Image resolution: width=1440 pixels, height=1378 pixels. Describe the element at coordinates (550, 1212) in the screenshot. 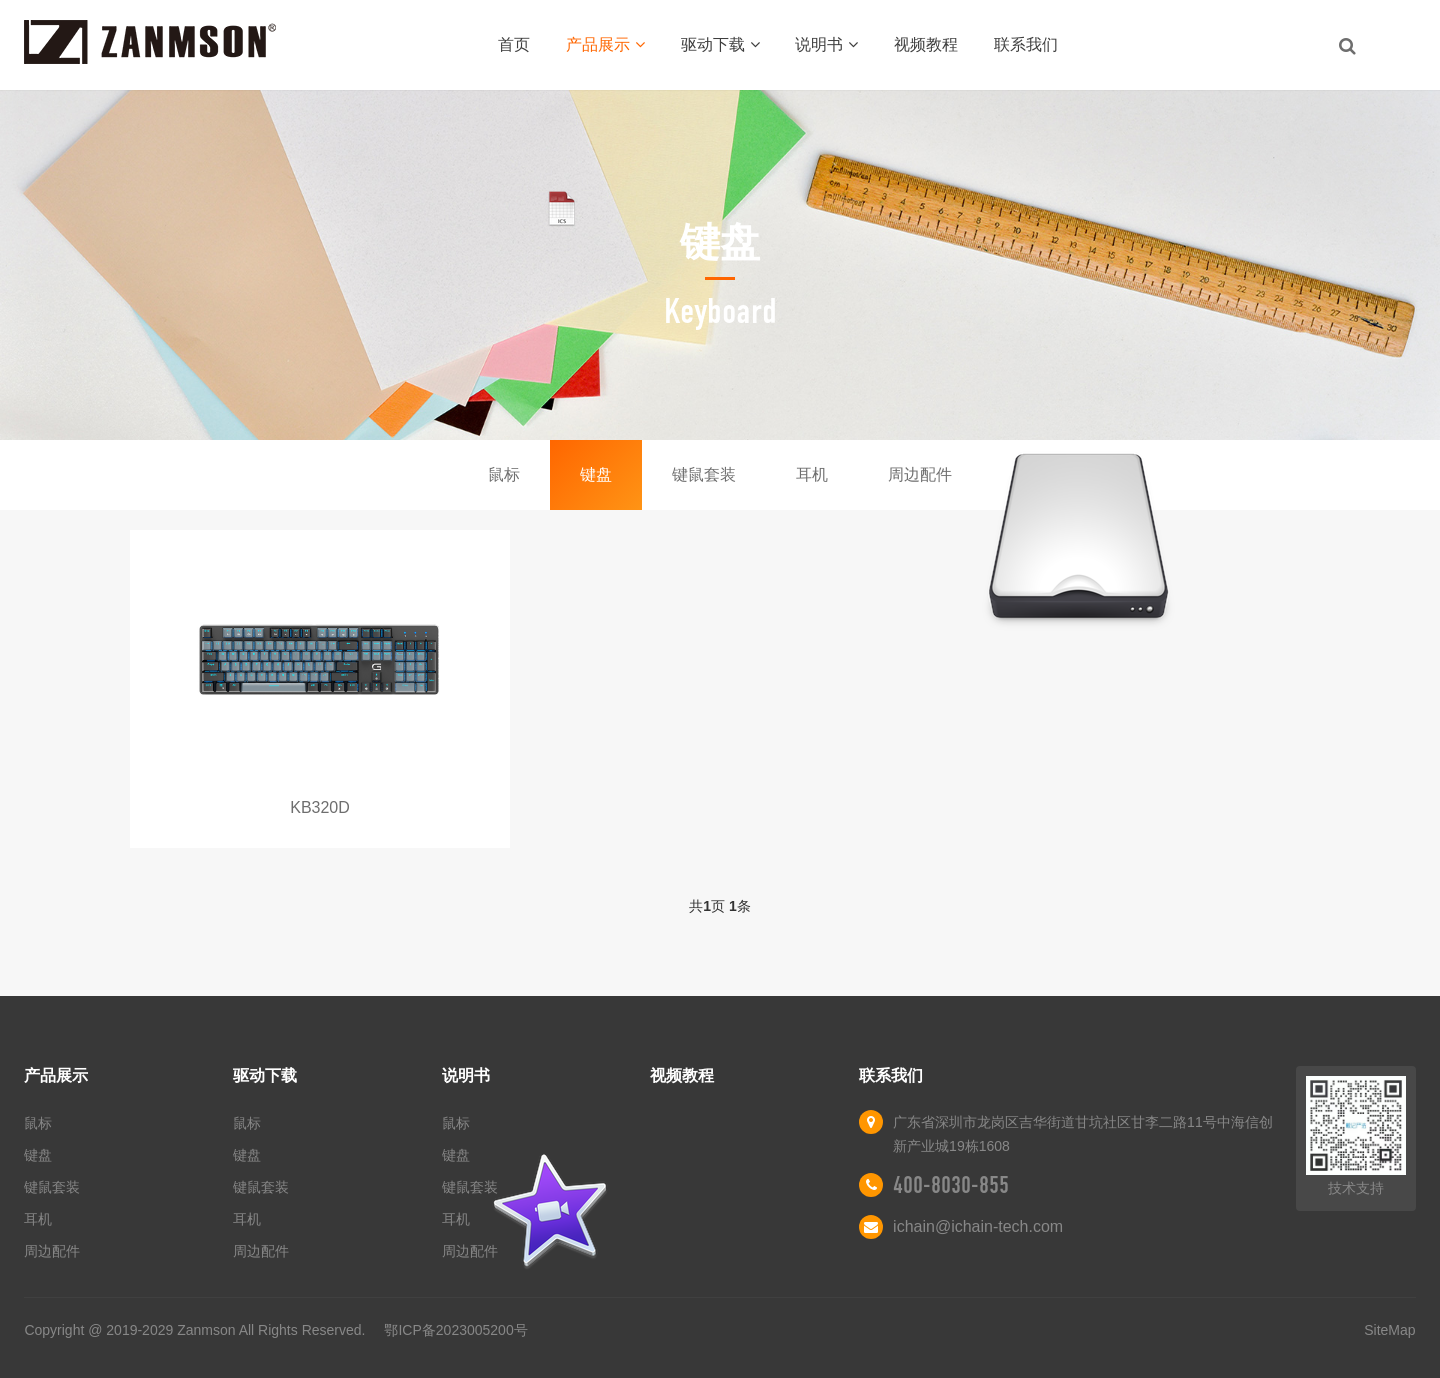

I see `open iMovie video editing application` at that location.